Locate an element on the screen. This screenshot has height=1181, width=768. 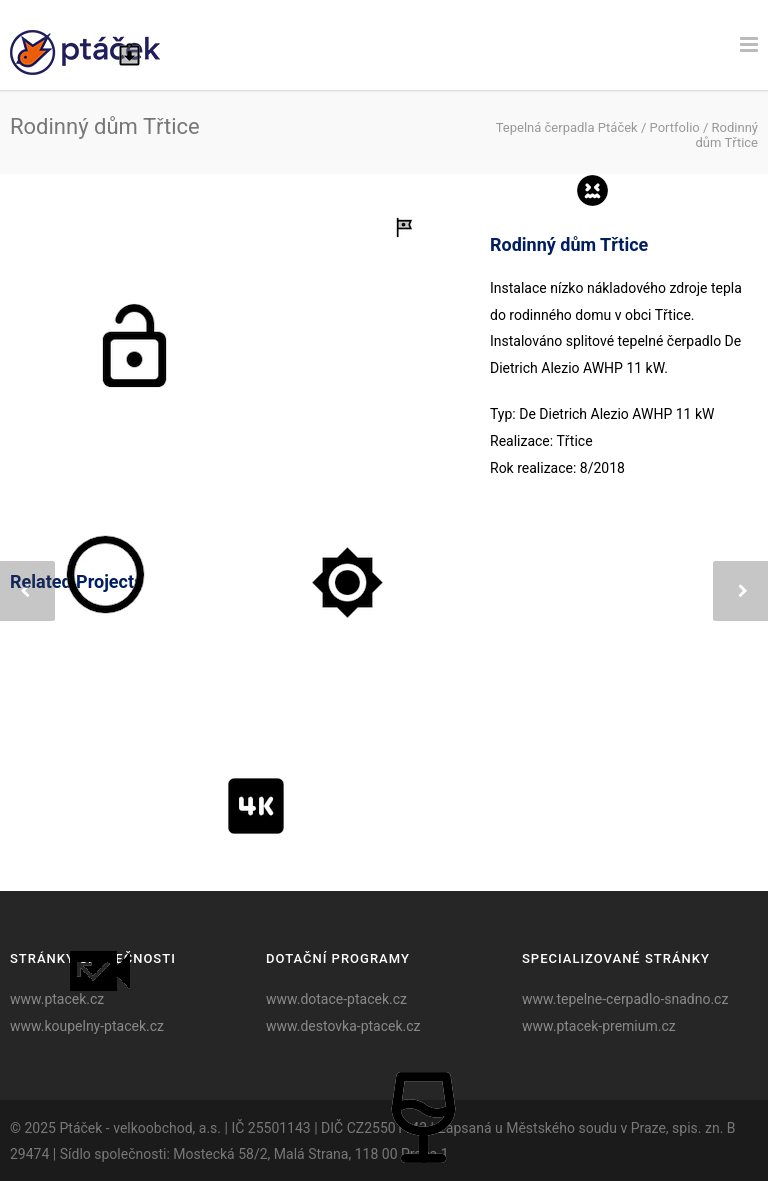
increase screen brightness is located at coordinates (347, 582).